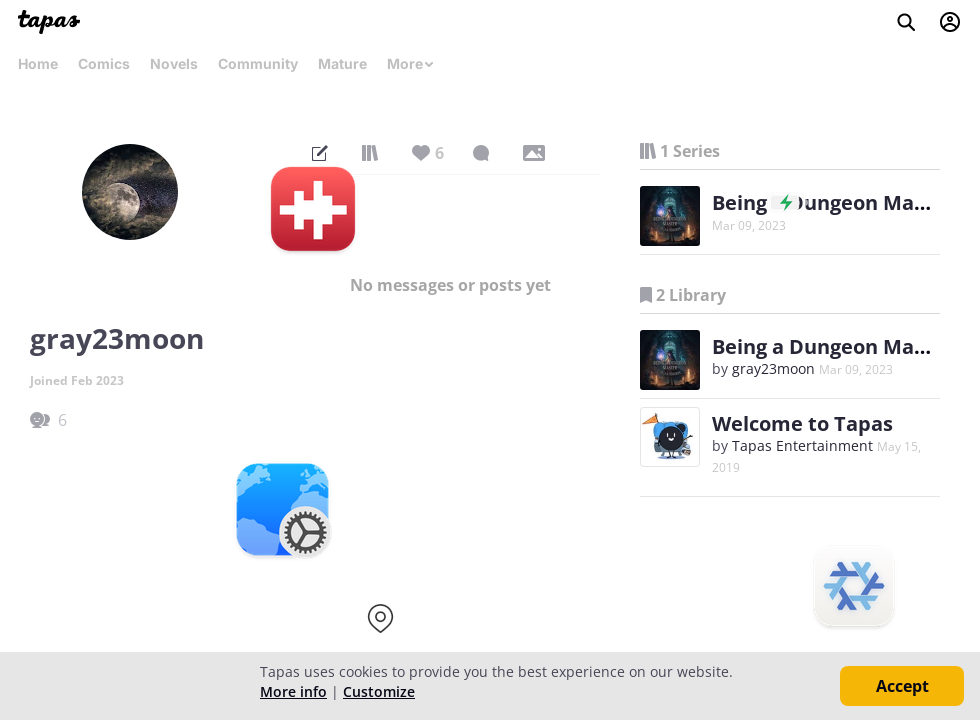 The width and height of the screenshot is (980, 720). What do you see at coordinates (787, 202) in the screenshot?
I see `indicates battery is charging at 90%` at bounding box center [787, 202].